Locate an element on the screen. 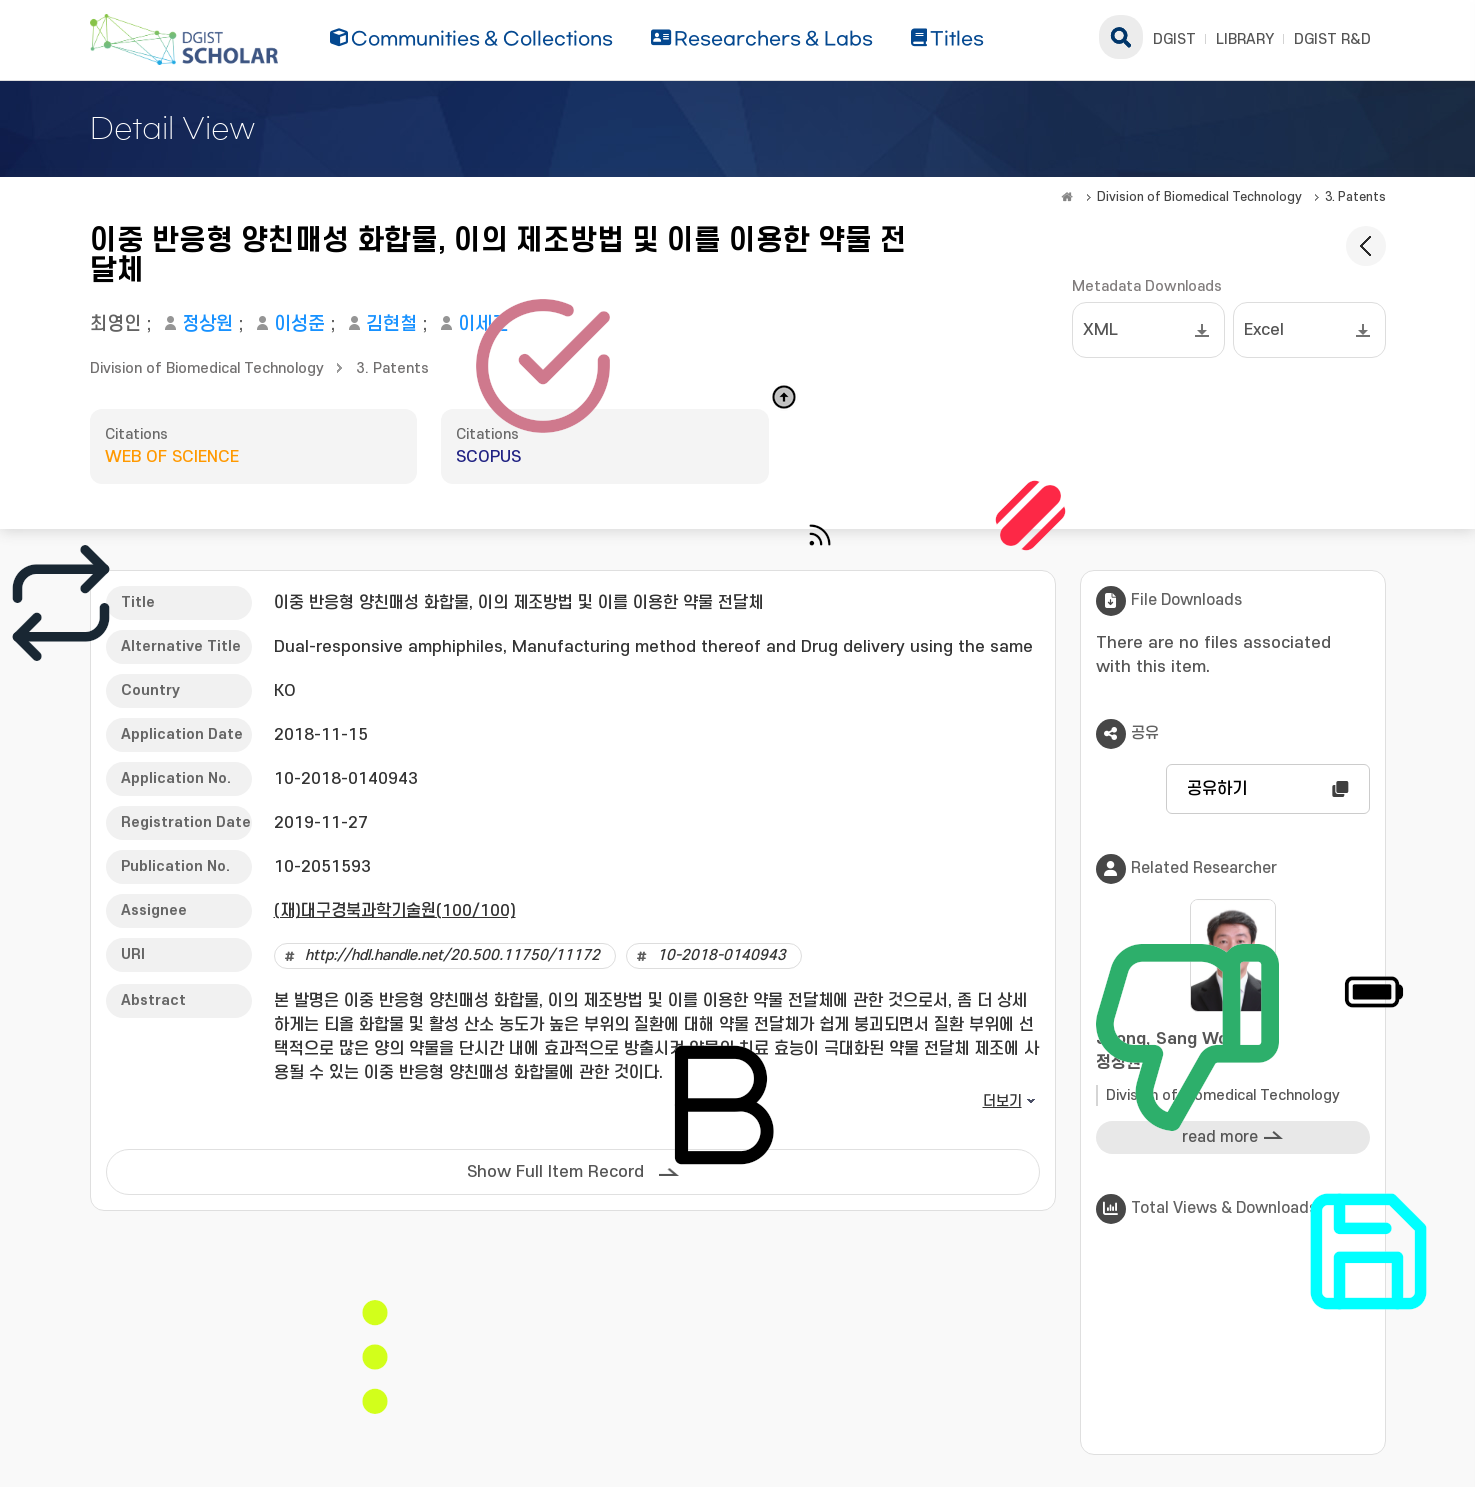 Image resolution: width=1475 pixels, height=1487 pixels. indicates task or action completed successfully is located at coordinates (543, 366).